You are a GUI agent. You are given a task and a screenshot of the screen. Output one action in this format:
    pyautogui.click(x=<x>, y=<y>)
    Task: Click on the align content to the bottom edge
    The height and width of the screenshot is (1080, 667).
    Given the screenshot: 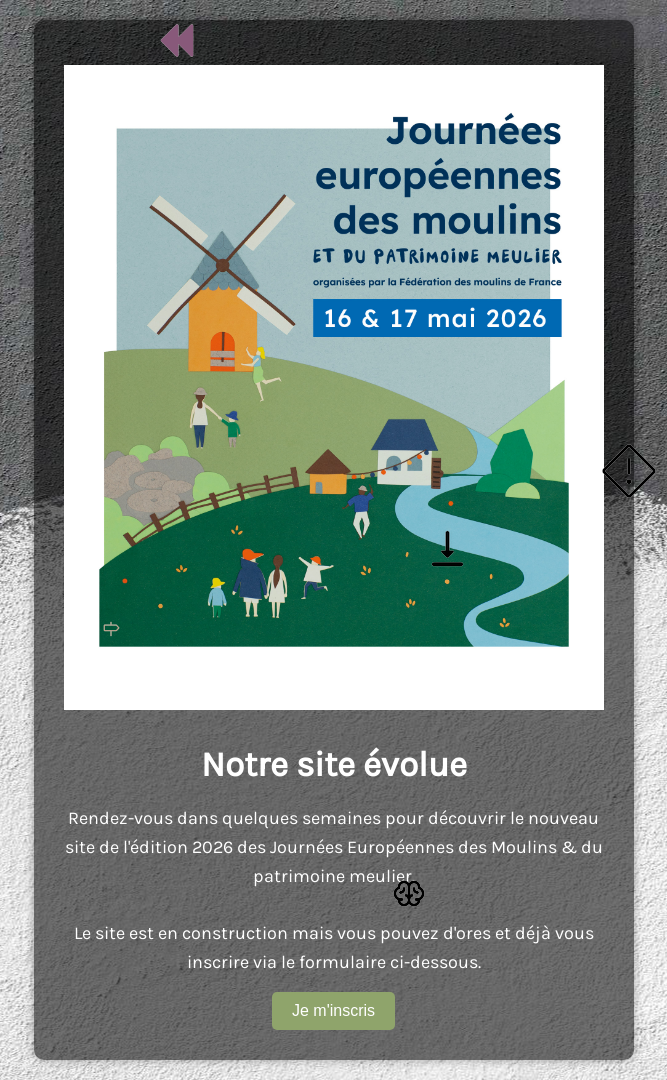 What is the action you would take?
    pyautogui.click(x=447, y=548)
    